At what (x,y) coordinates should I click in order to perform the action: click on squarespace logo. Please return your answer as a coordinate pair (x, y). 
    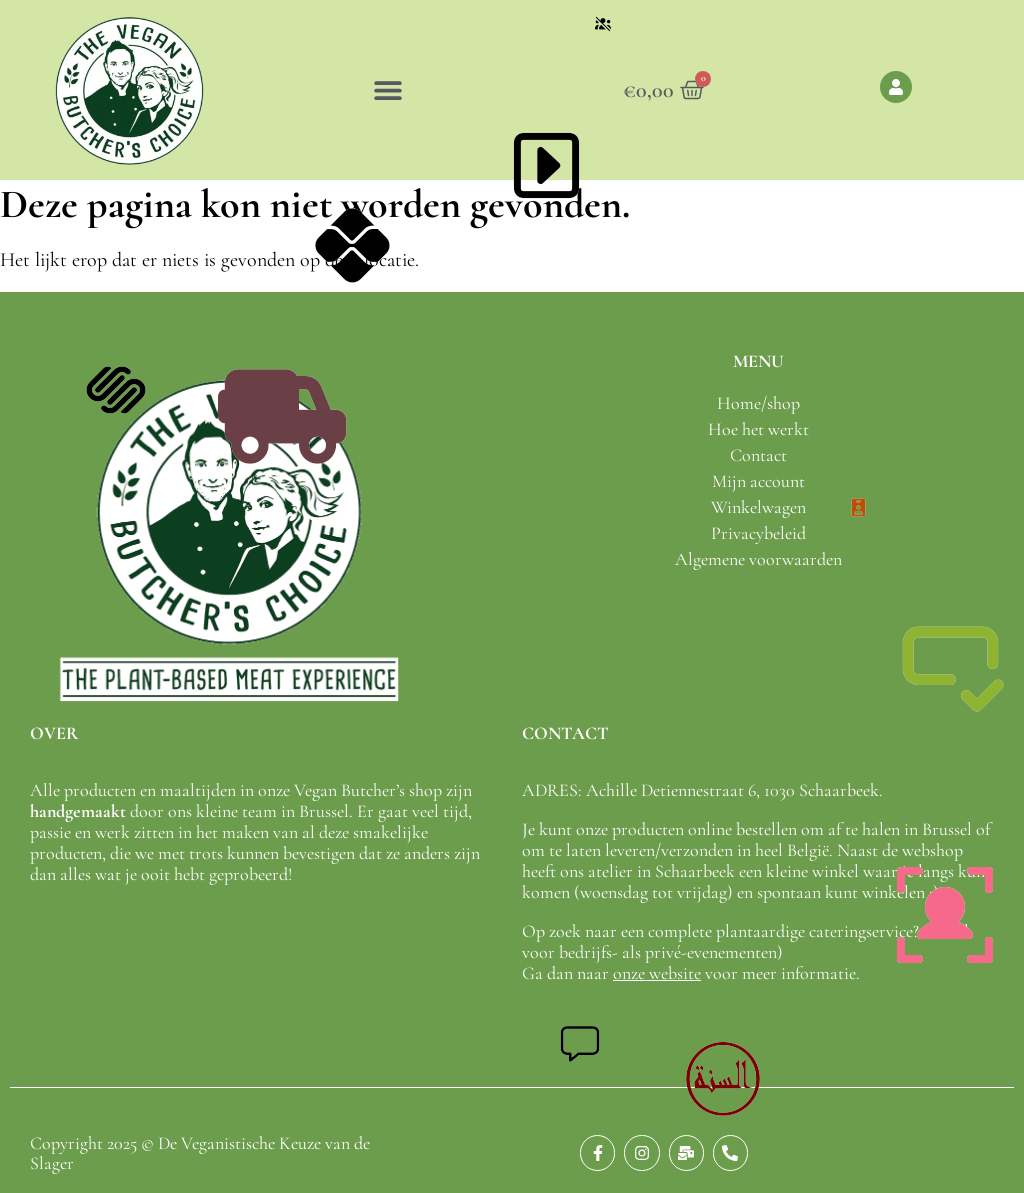
    Looking at the image, I should click on (116, 390).